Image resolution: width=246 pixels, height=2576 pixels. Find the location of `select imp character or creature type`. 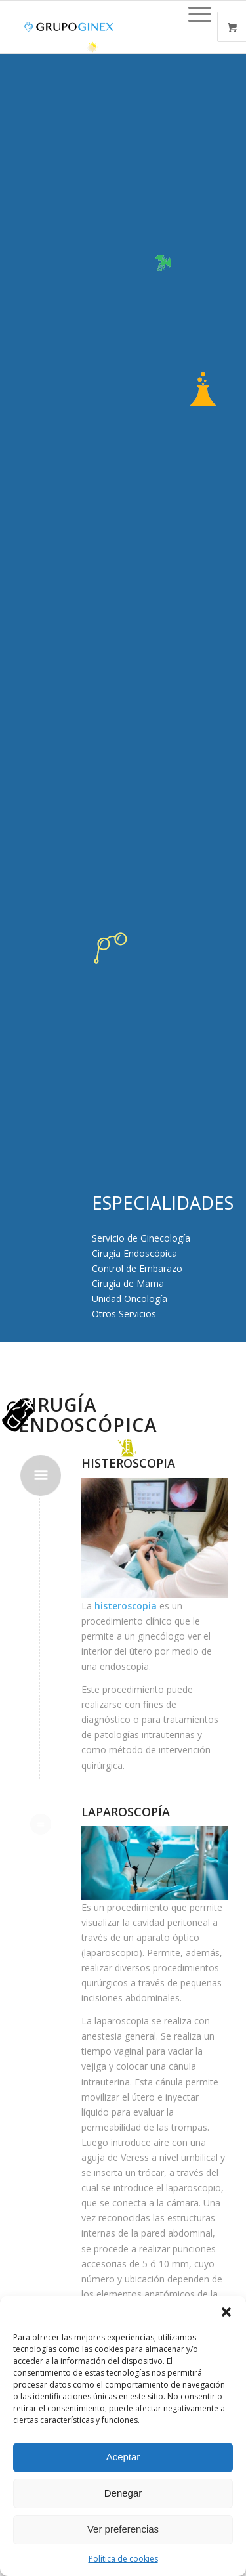

select imp character or creature type is located at coordinates (163, 263).